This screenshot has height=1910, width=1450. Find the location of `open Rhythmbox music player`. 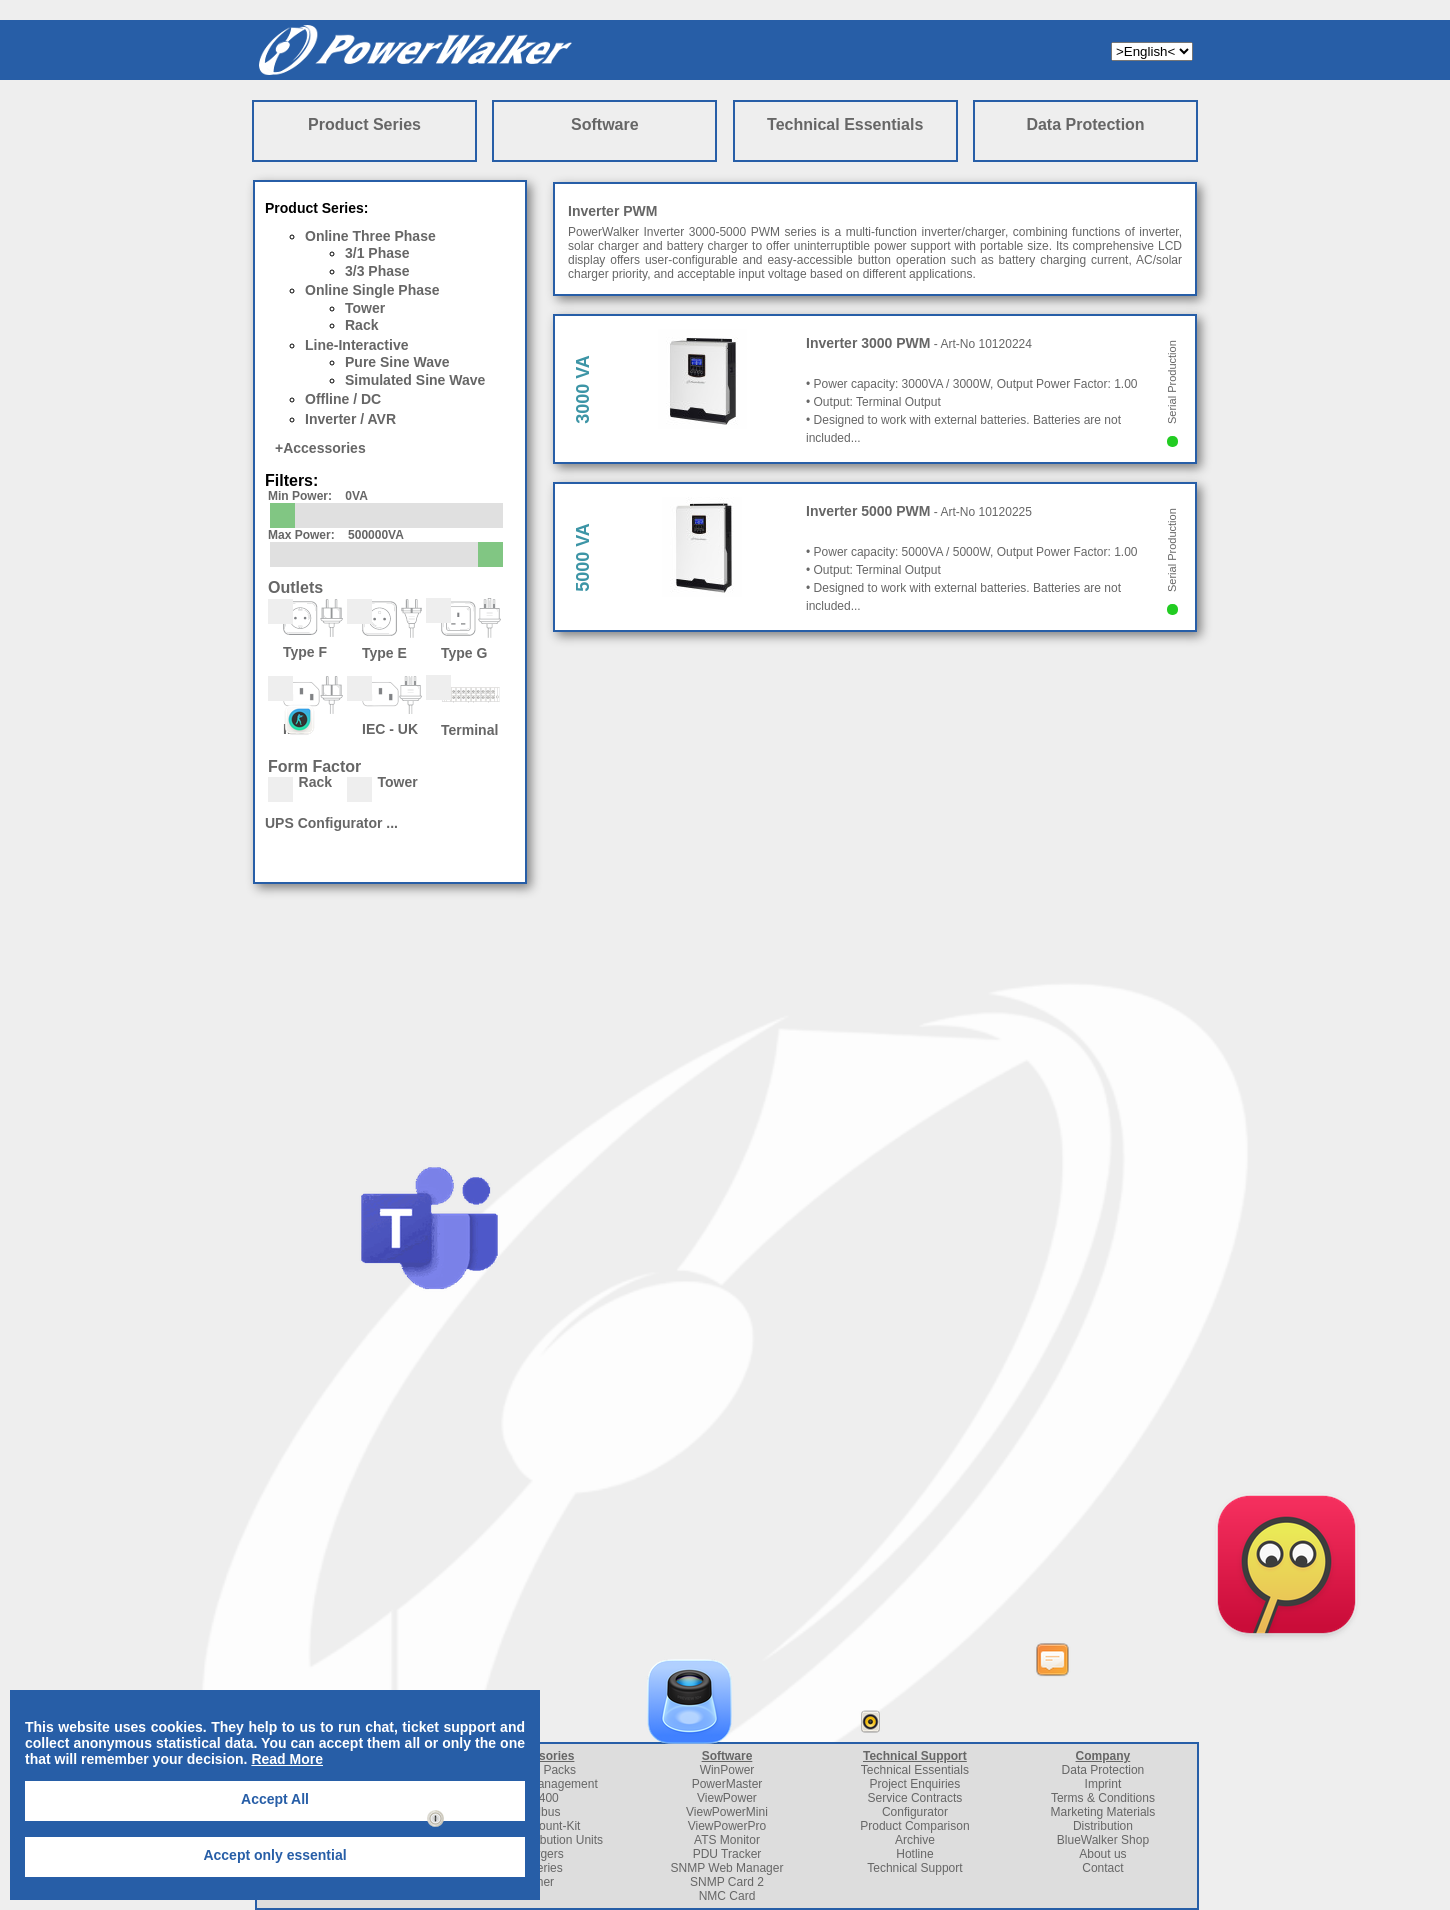

open Rhythmbox music player is located at coordinates (870, 1721).